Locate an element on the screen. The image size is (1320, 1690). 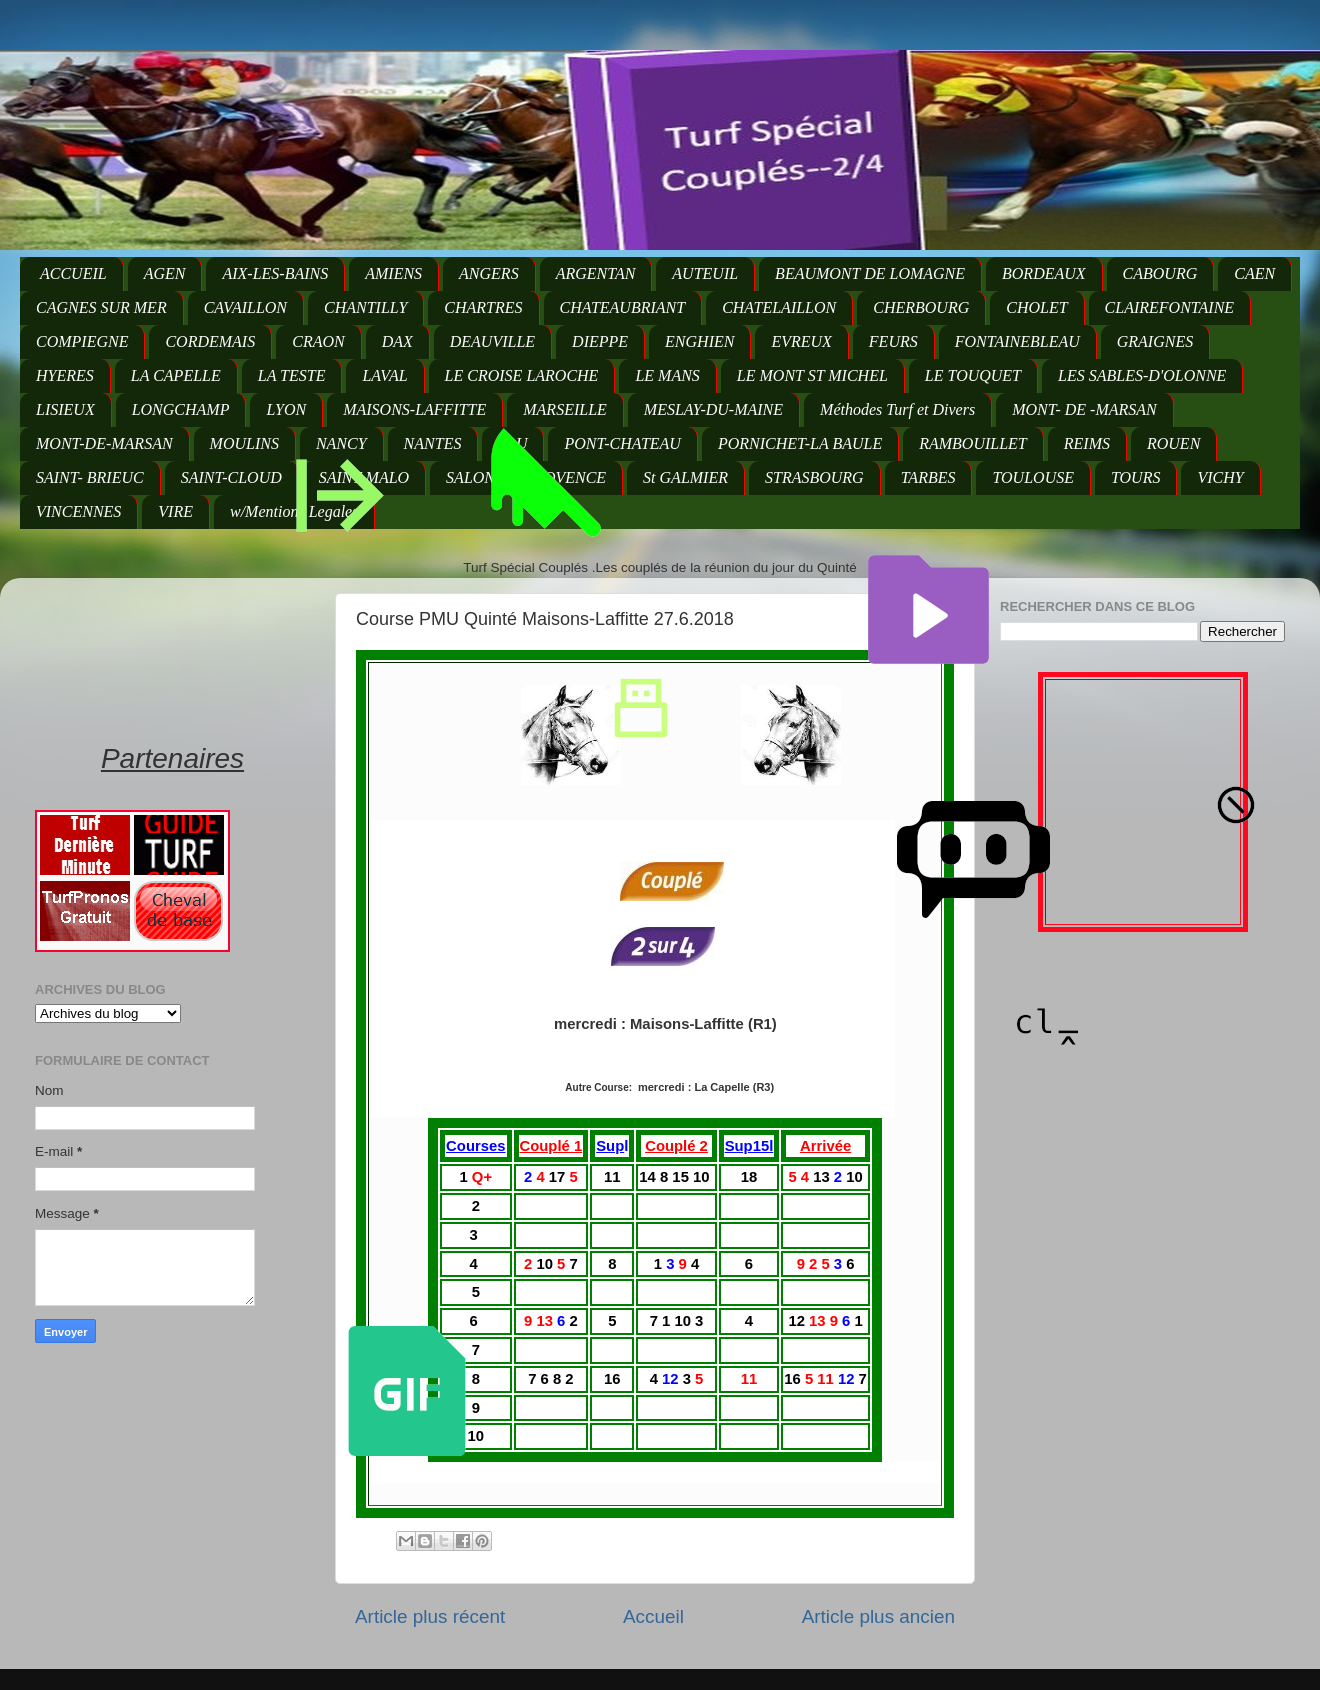
open video folder is located at coordinates (928, 609).